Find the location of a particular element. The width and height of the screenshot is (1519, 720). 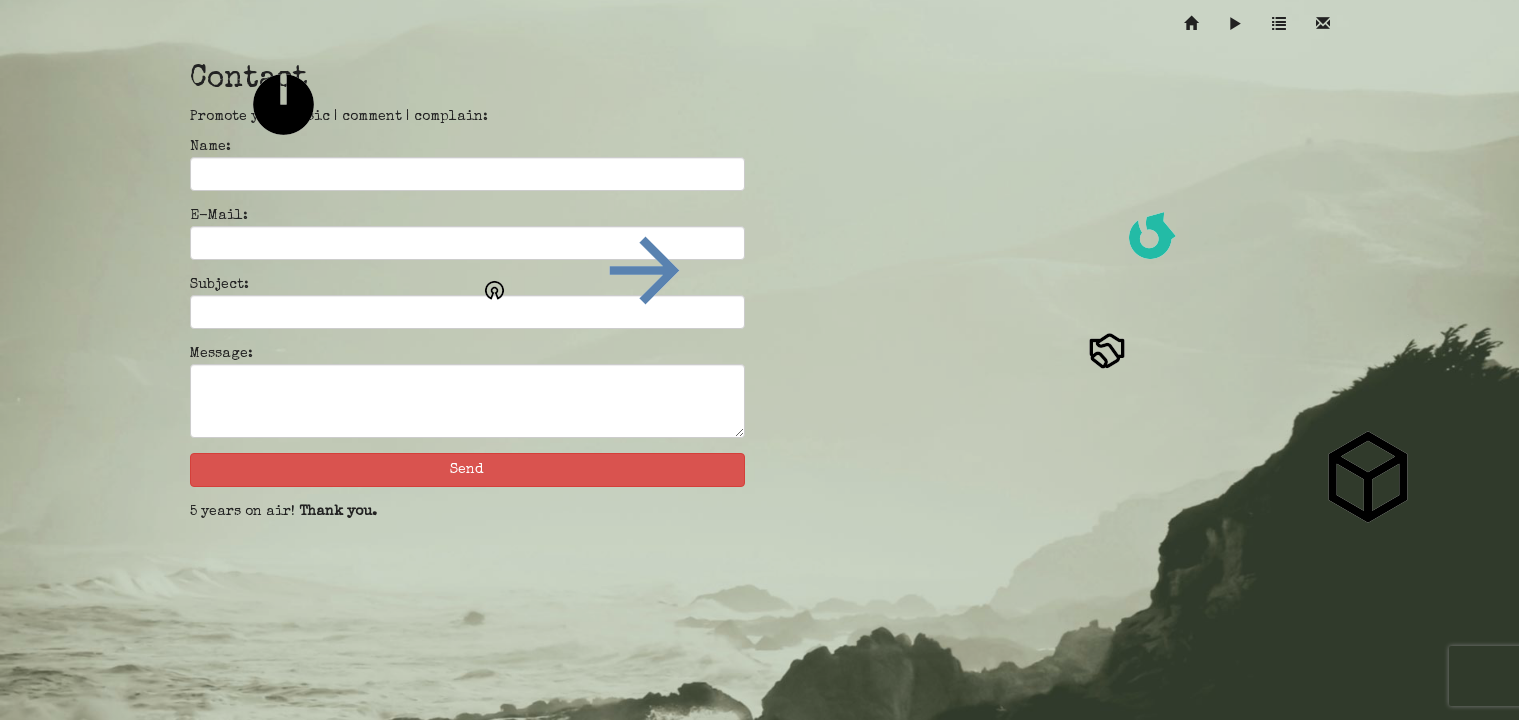

visit the Headphone Zone website or store is located at coordinates (1152, 235).